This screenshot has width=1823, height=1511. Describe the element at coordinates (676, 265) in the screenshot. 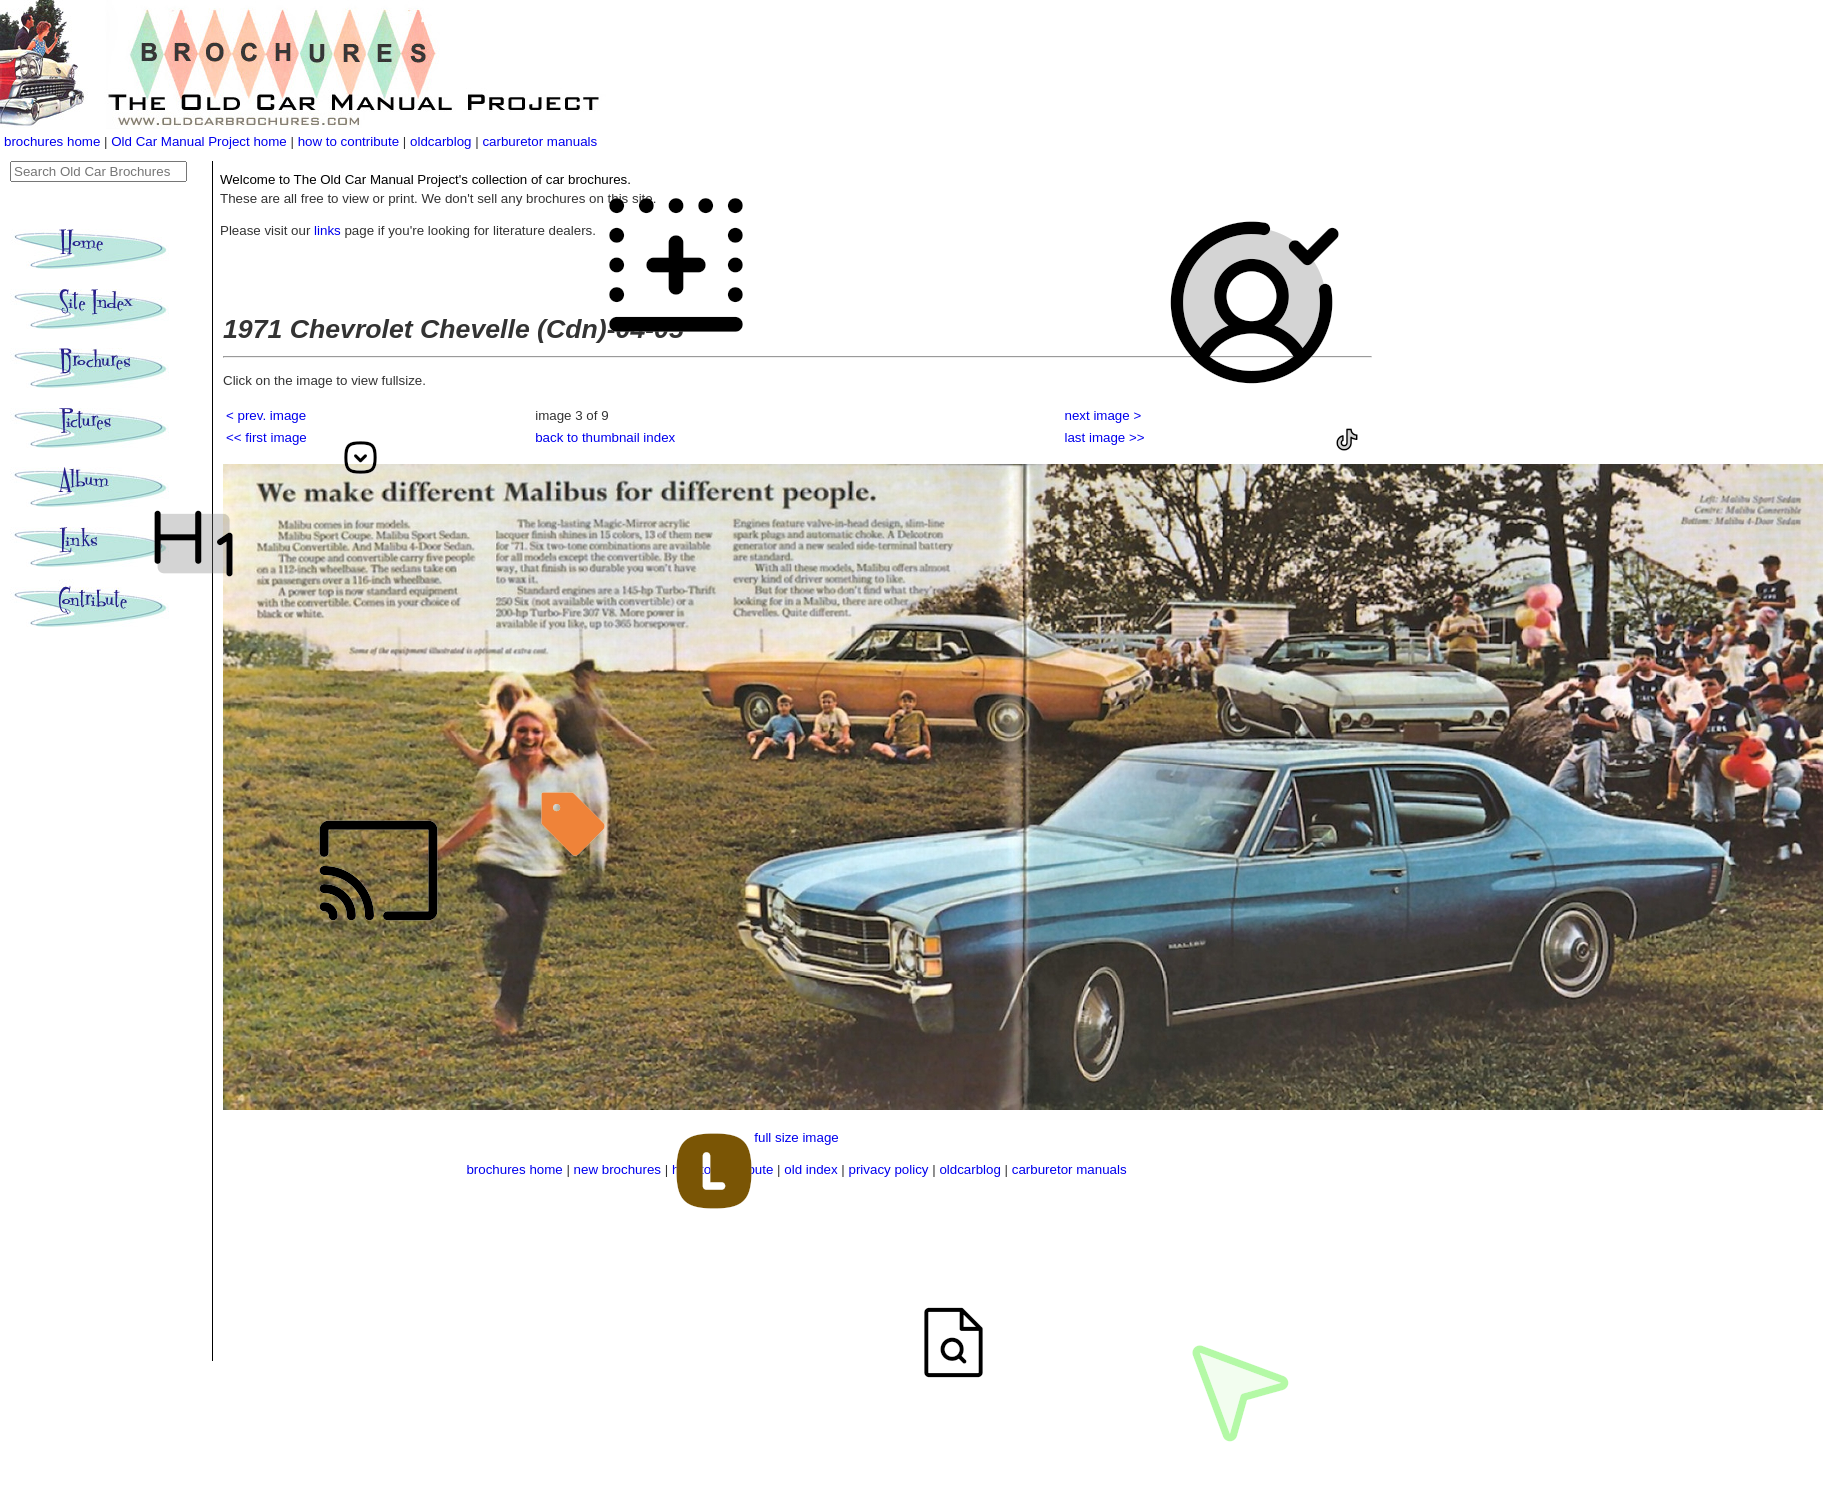

I see `add a bottom border to selected cells or elements` at that location.